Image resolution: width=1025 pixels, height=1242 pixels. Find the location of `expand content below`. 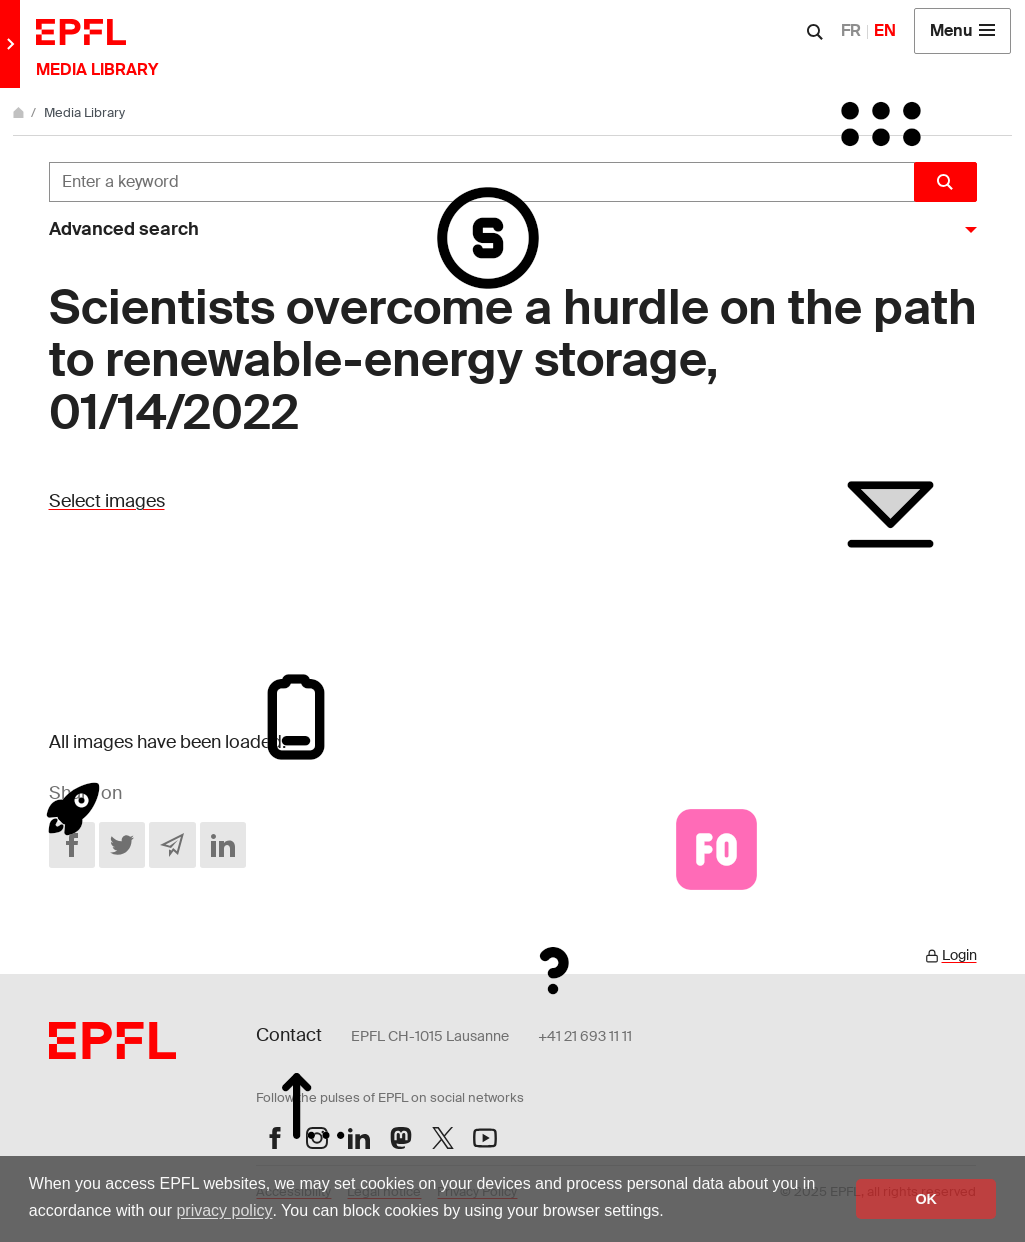

expand content below is located at coordinates (890, 512).